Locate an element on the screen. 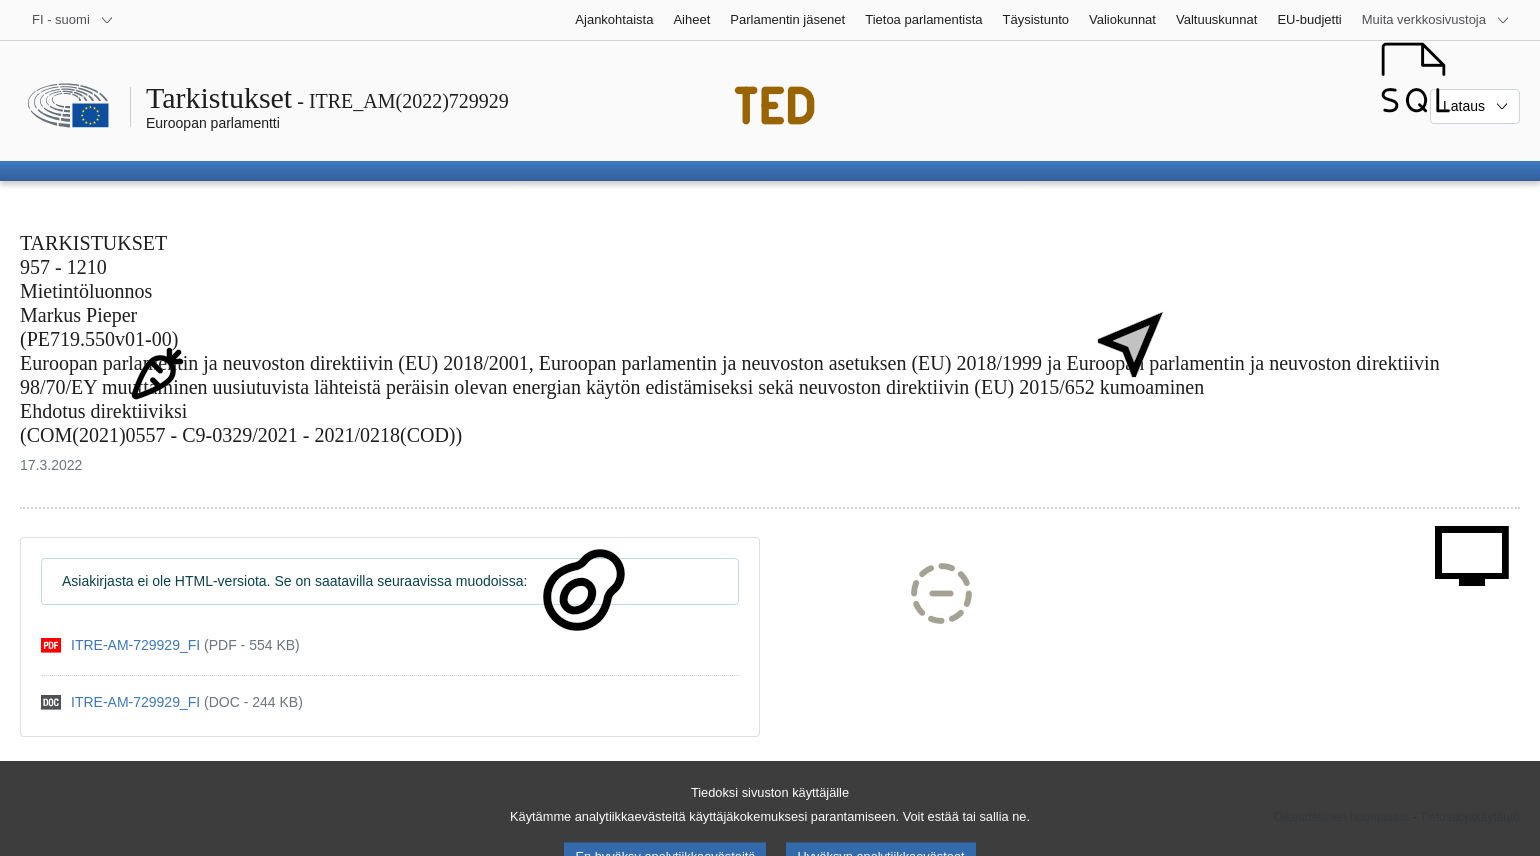  select avocado as a food preference or ingredient is located at coordinates (584, 590).